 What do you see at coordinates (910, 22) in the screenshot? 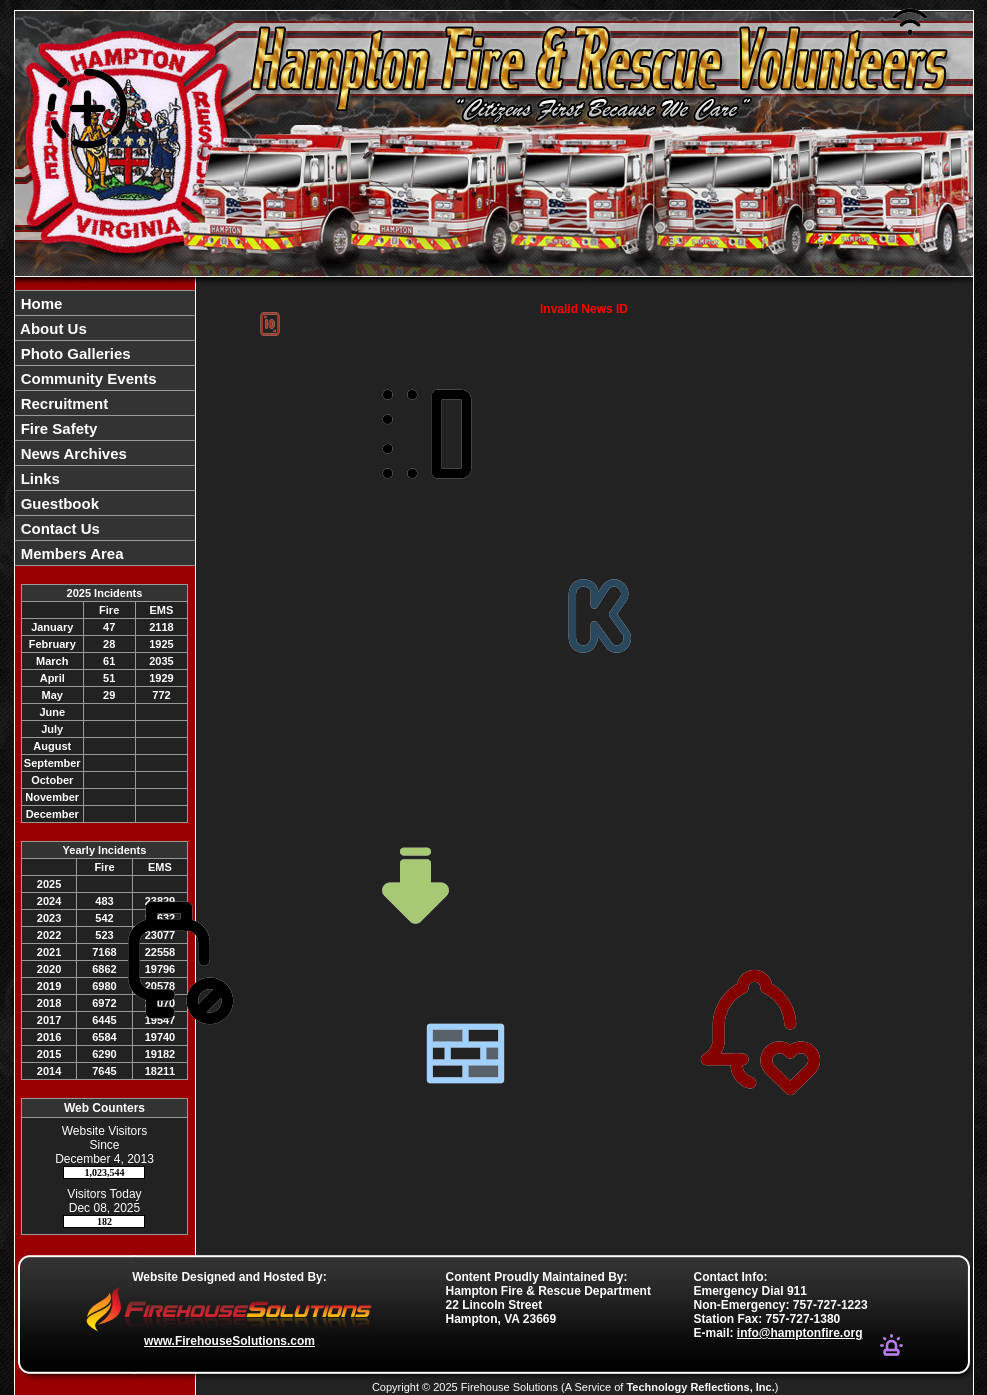
I see `wifi connection status indicator` at bounding box center [910, 22].